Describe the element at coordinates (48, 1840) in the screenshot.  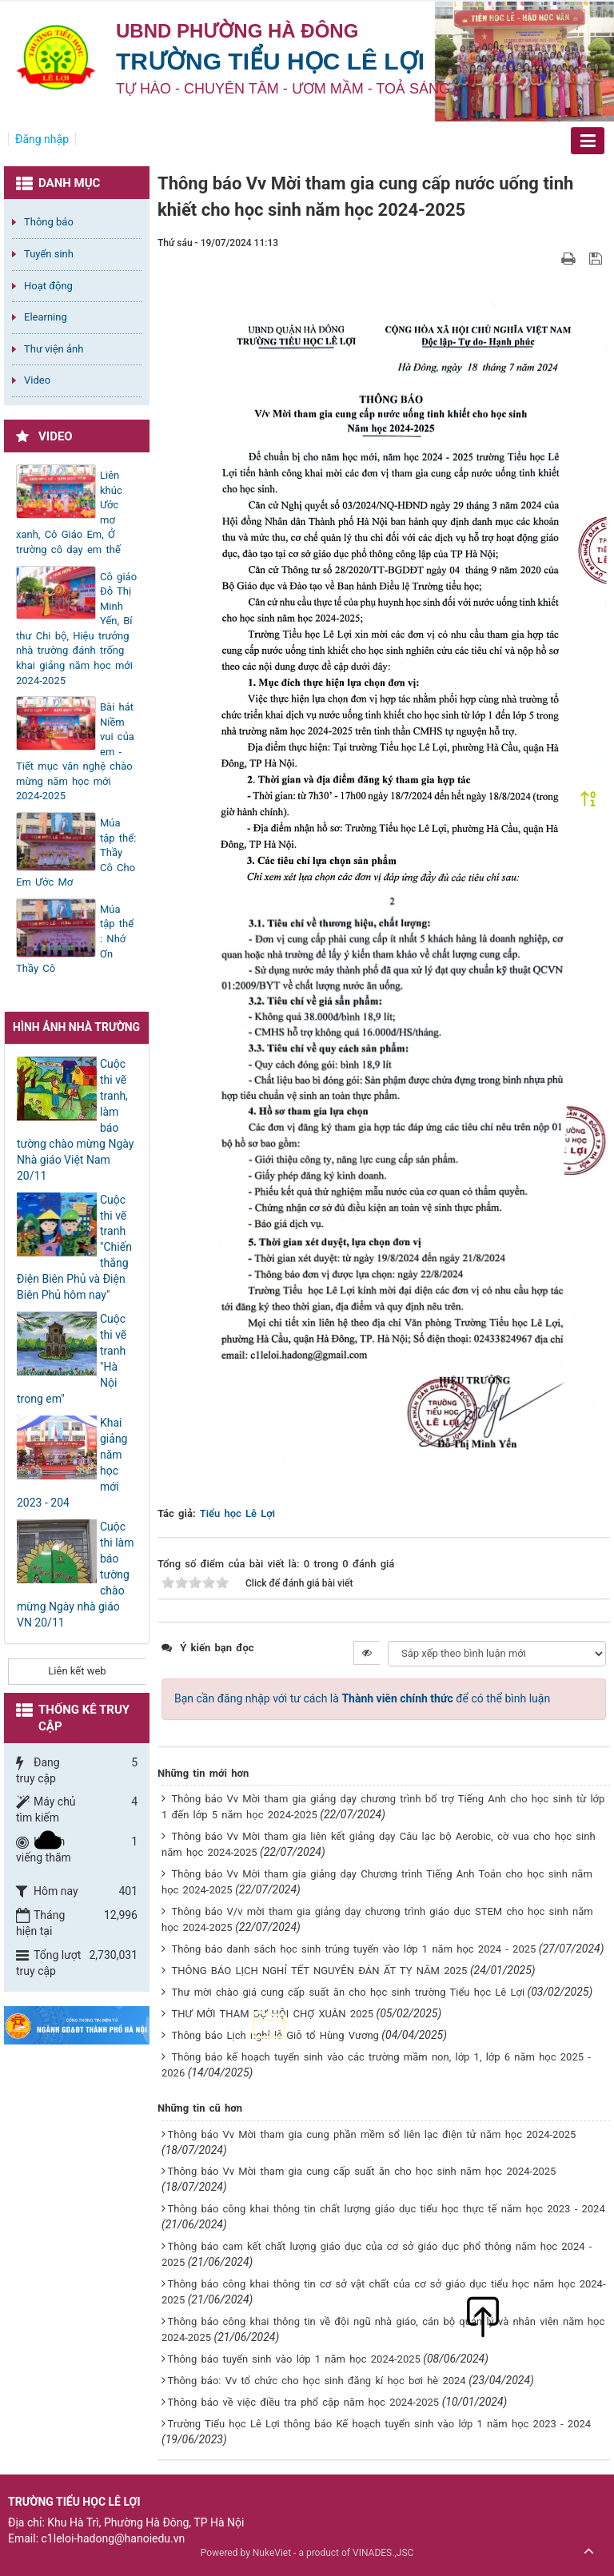
I see `indicates cloudy weather conditions` at that location.